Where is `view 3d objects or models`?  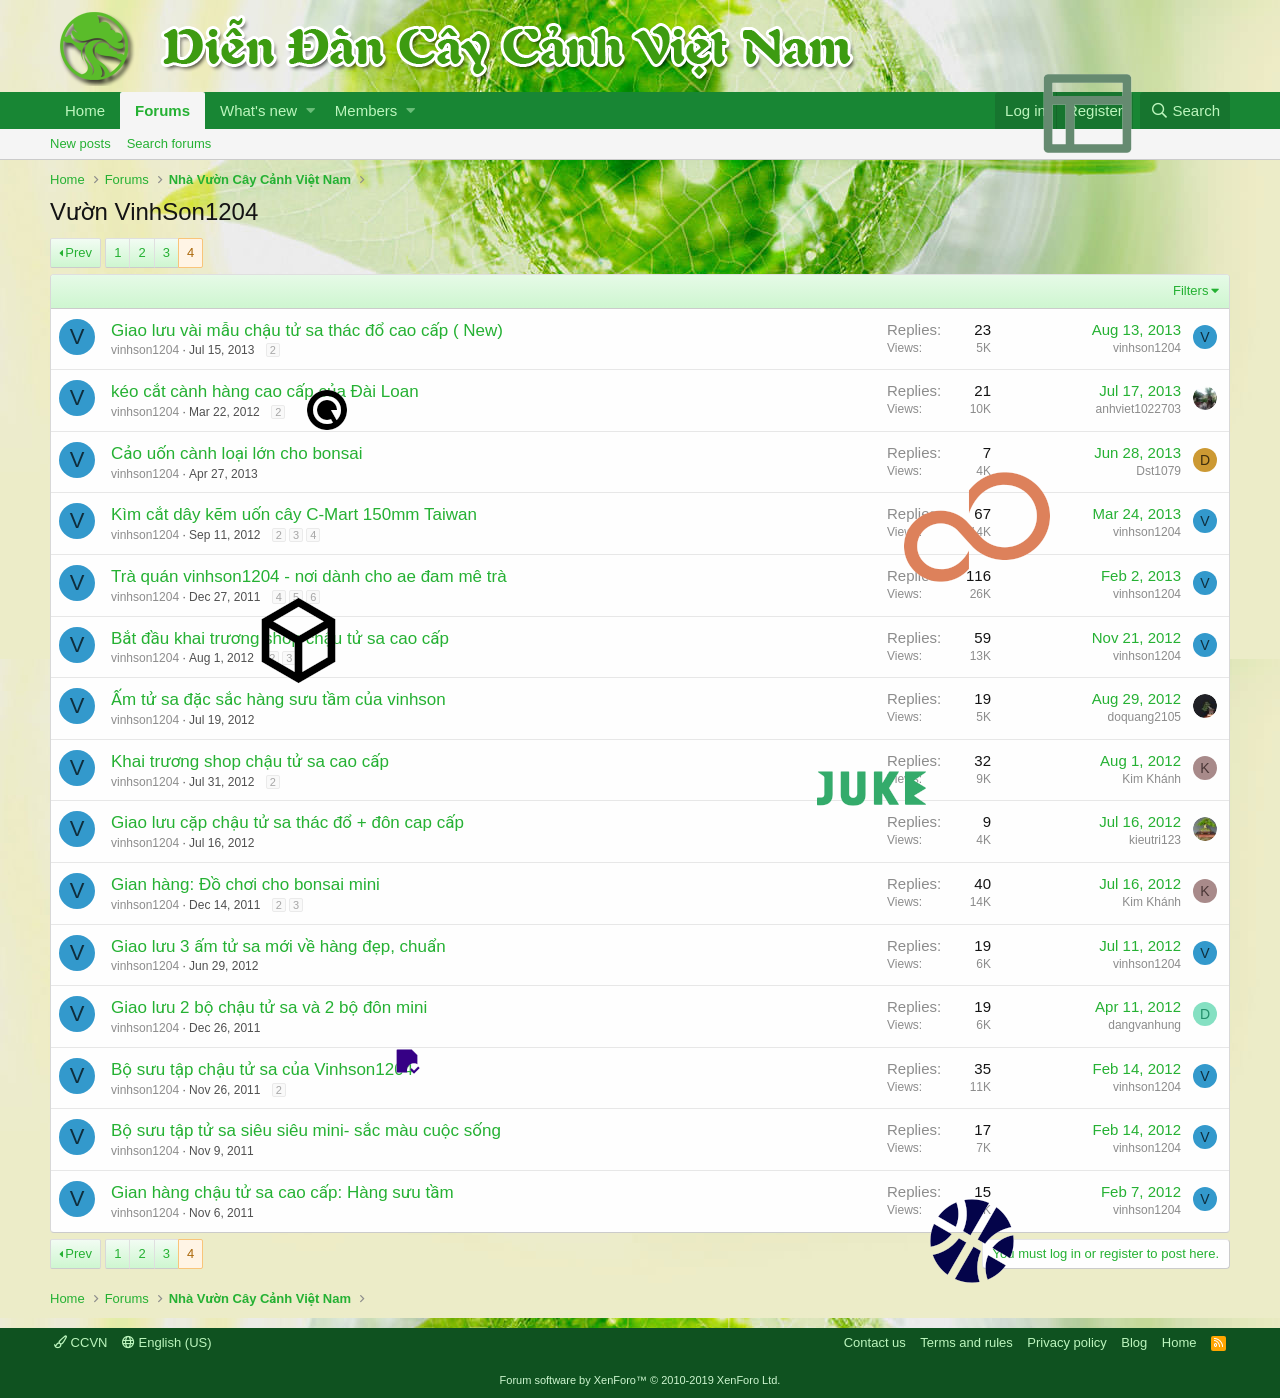
view 3d objects or models is located at coordinates (298, 640).